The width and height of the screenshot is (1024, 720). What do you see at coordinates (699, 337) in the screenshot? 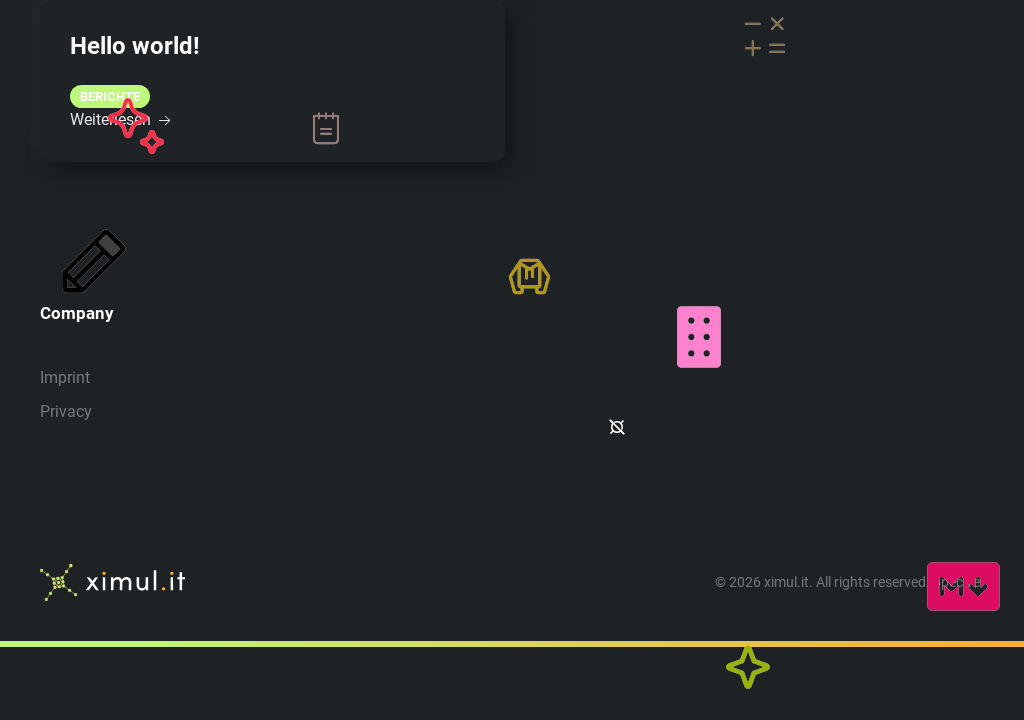
I see `drag to reorder items in a list` at bounding box center [699, 337].